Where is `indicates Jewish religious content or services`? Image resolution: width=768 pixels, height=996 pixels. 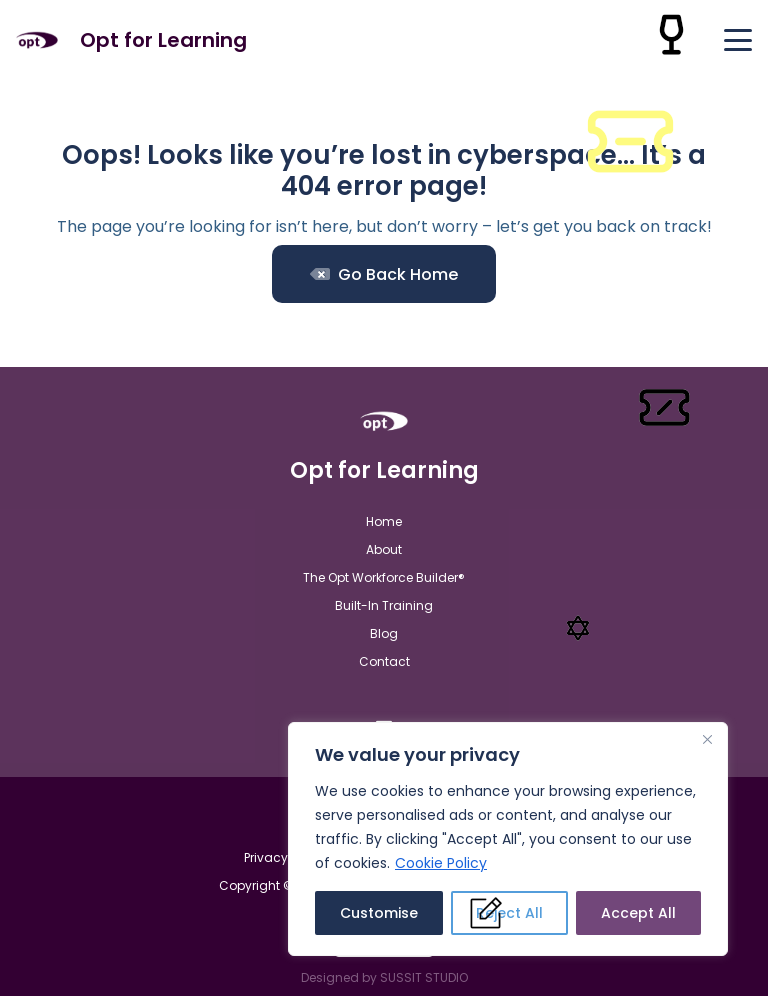 indicates Jewish religious content or services is located at coordinates (578, 628).